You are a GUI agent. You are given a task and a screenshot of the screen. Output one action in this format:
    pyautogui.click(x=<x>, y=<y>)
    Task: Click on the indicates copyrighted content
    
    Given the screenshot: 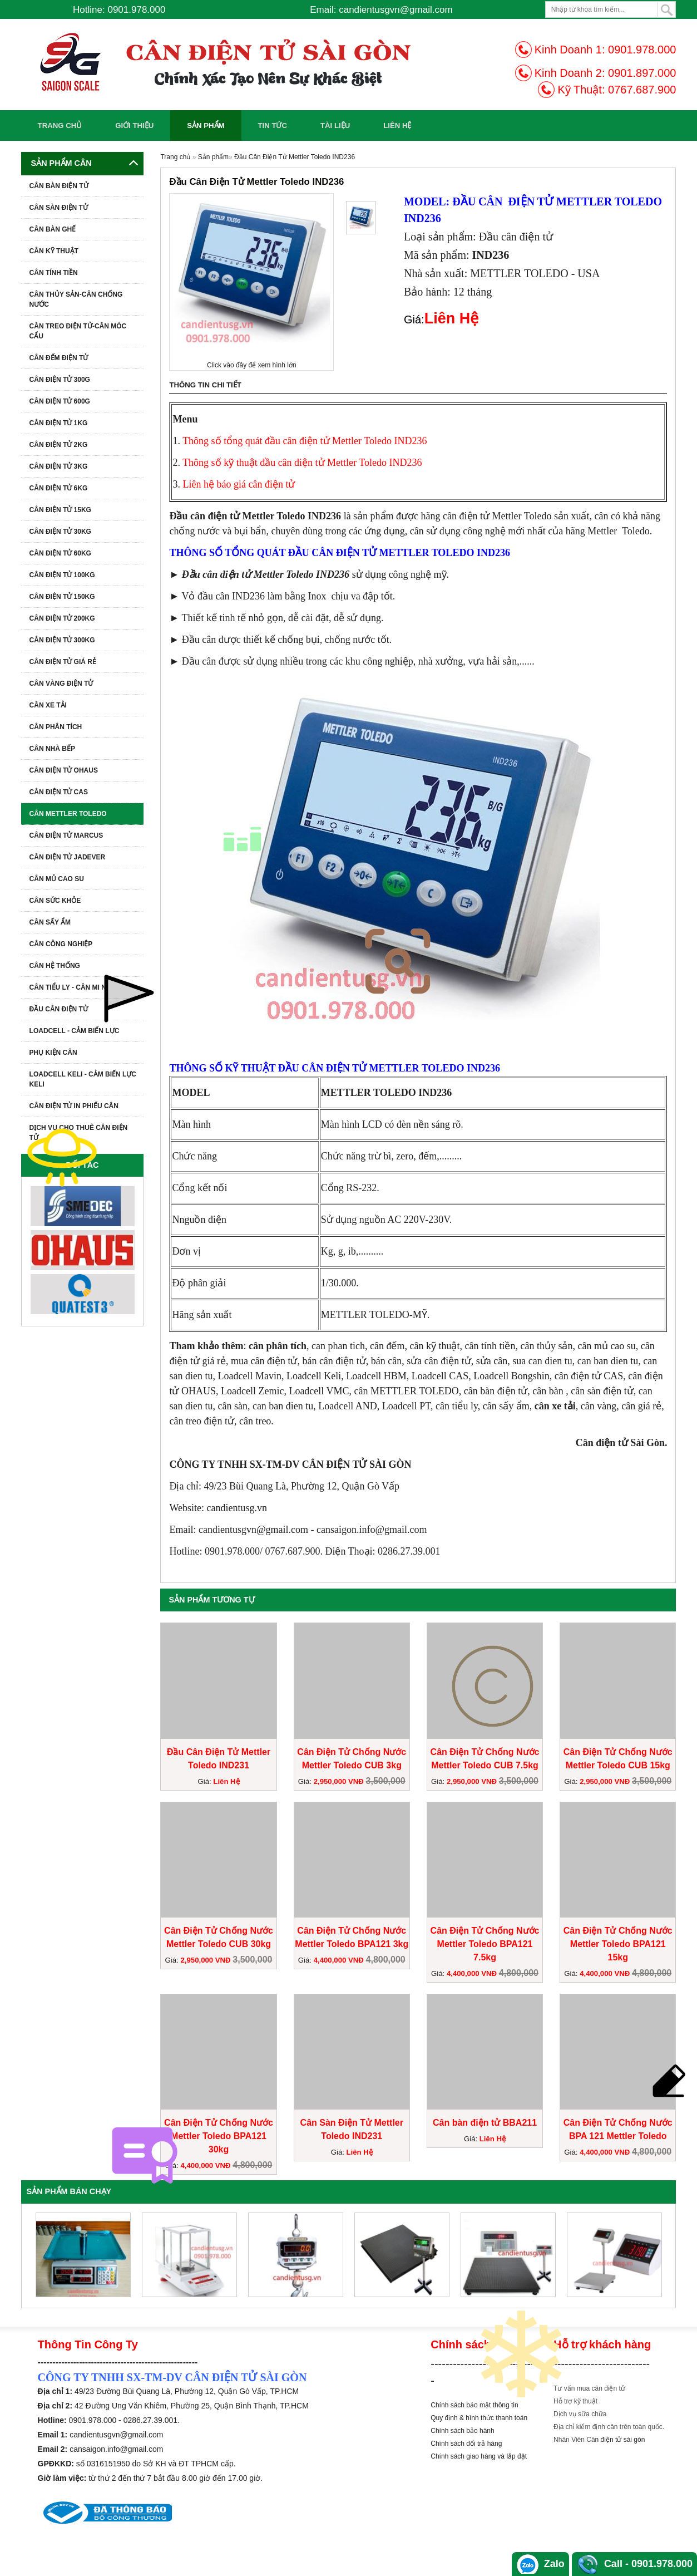 What is the action you would take?
    pyautogui.click(x=492, y=1686)
    